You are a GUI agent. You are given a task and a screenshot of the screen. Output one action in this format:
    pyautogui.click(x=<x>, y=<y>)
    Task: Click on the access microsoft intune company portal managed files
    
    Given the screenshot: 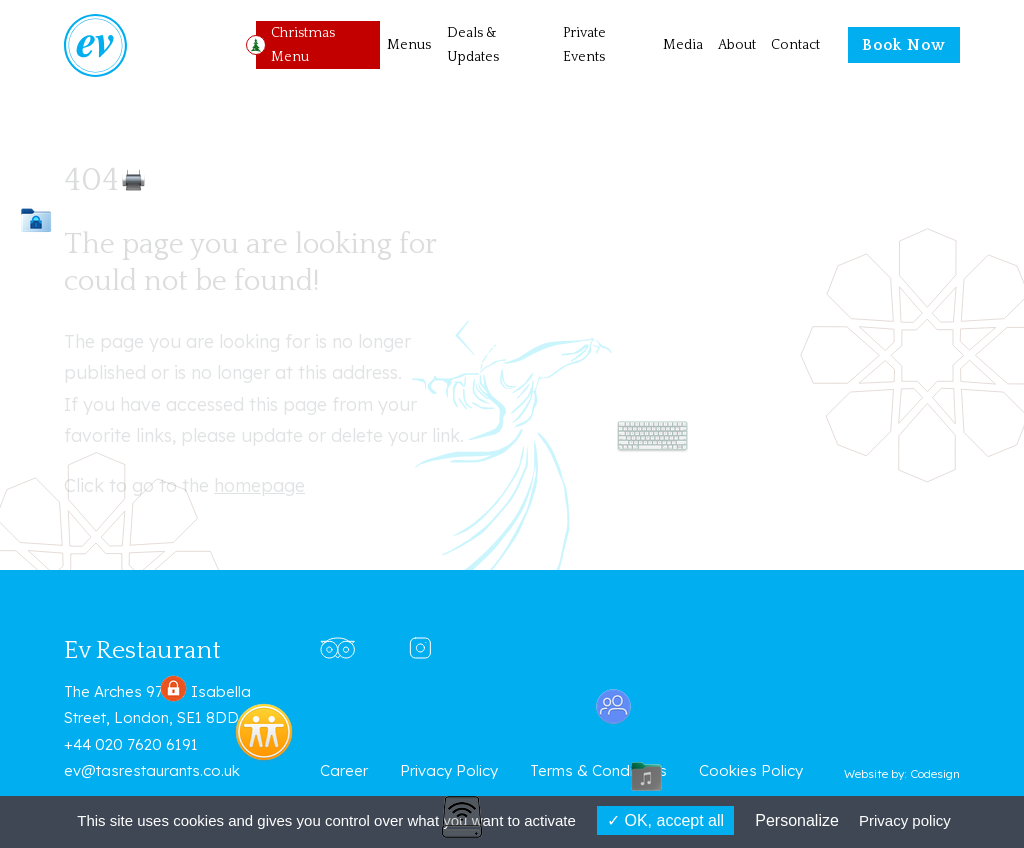 What is the action you would take?
    pyautogui.click(x=36, y=221)
    